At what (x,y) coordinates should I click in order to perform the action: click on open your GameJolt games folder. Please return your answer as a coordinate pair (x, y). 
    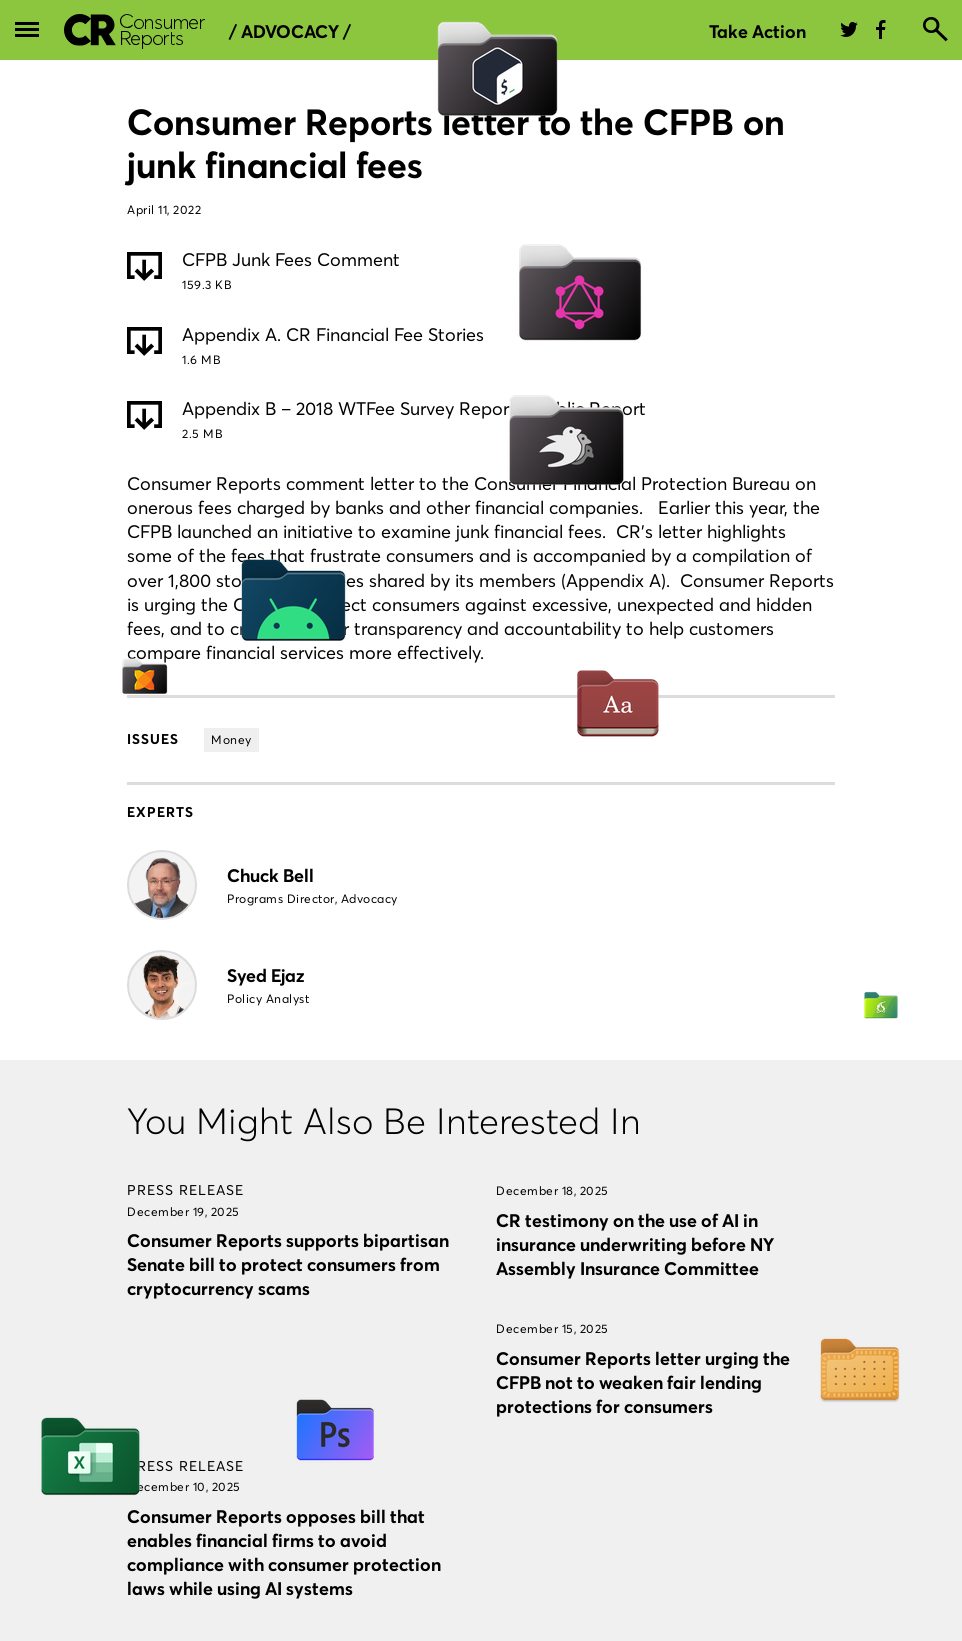
    Looking at the image, I should click on (881, 1006).